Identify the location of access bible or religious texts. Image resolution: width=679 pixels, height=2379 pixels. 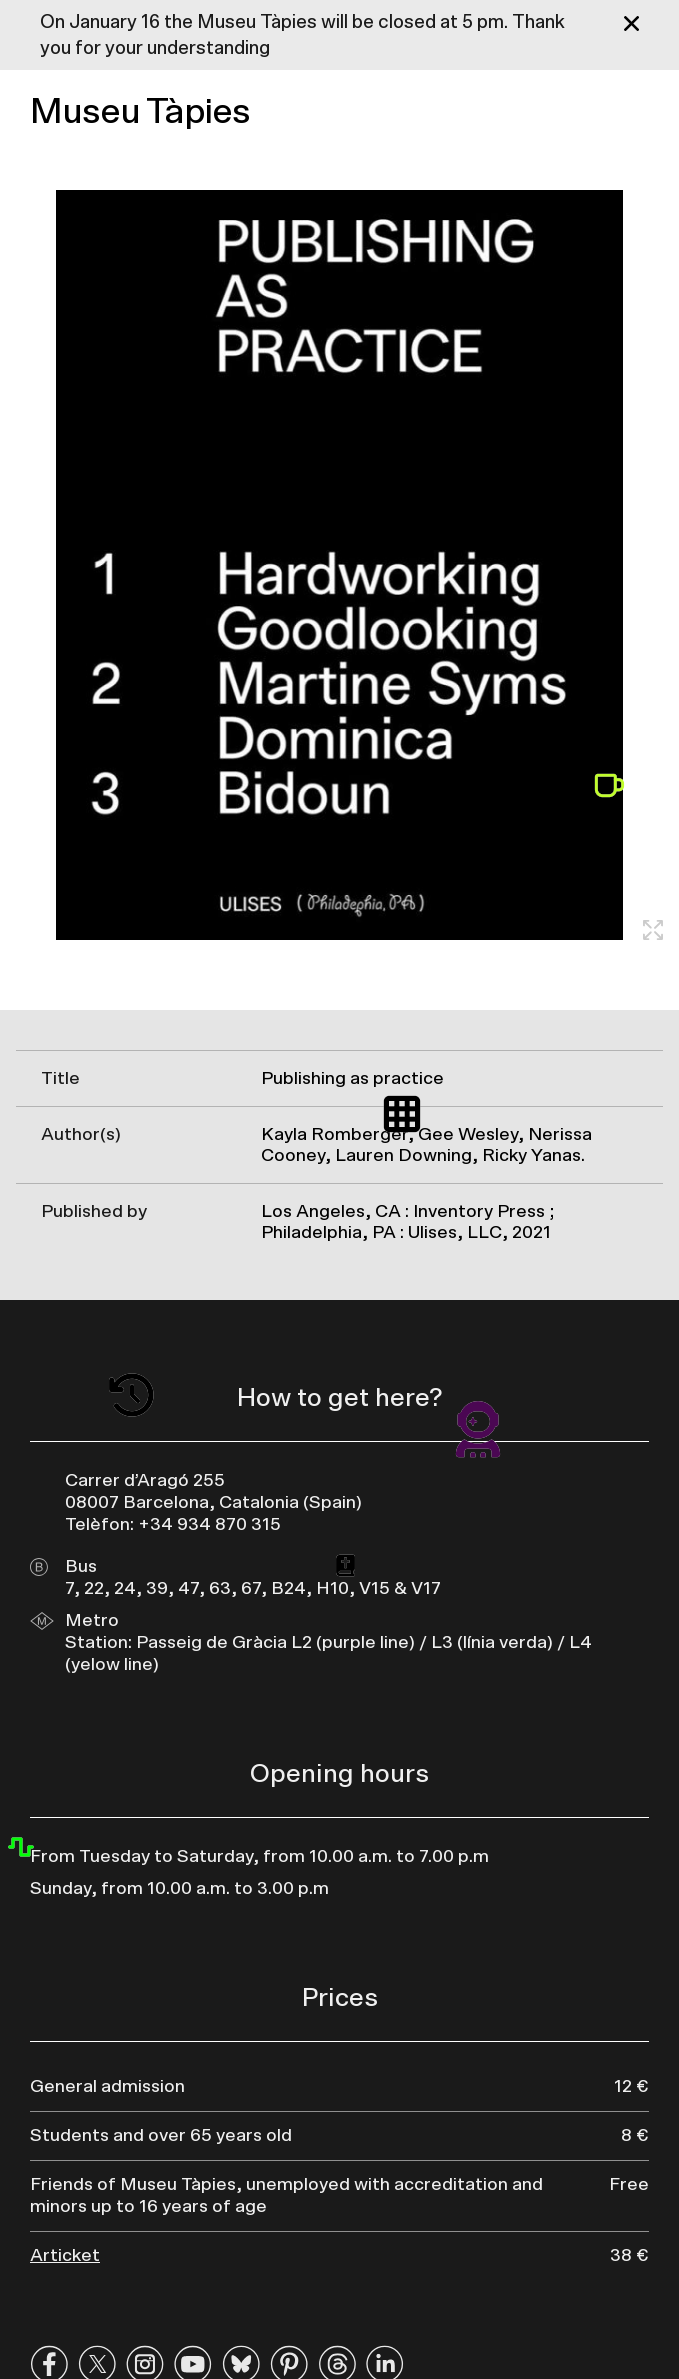
(345, 1565).